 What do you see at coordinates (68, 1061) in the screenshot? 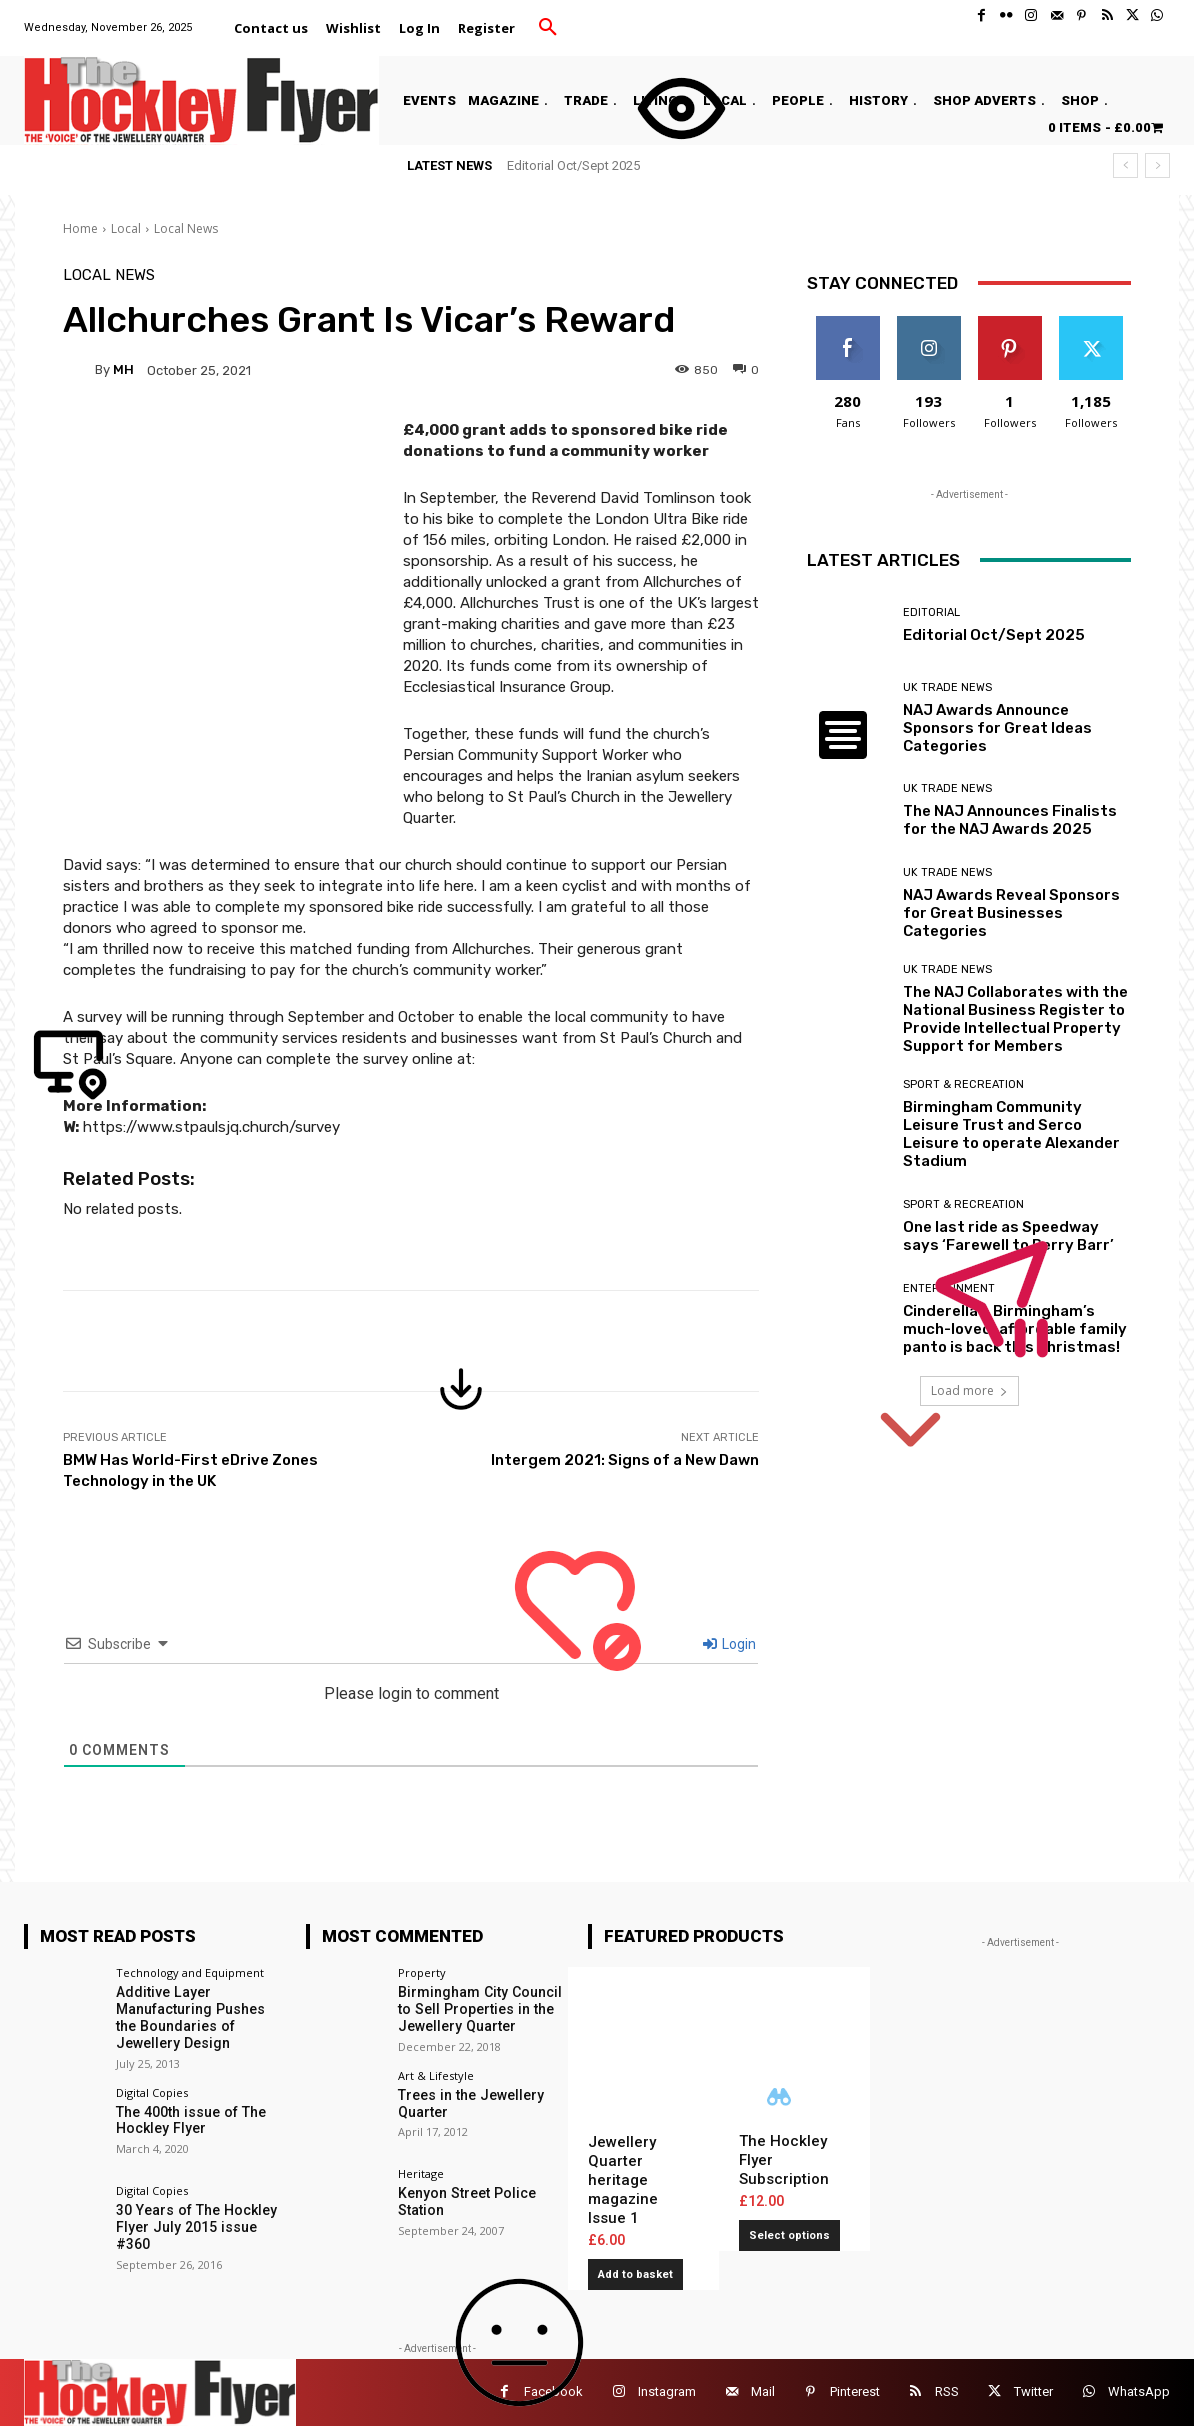
I see `pin this device to your workspace` at bounding box center [68, 1061].